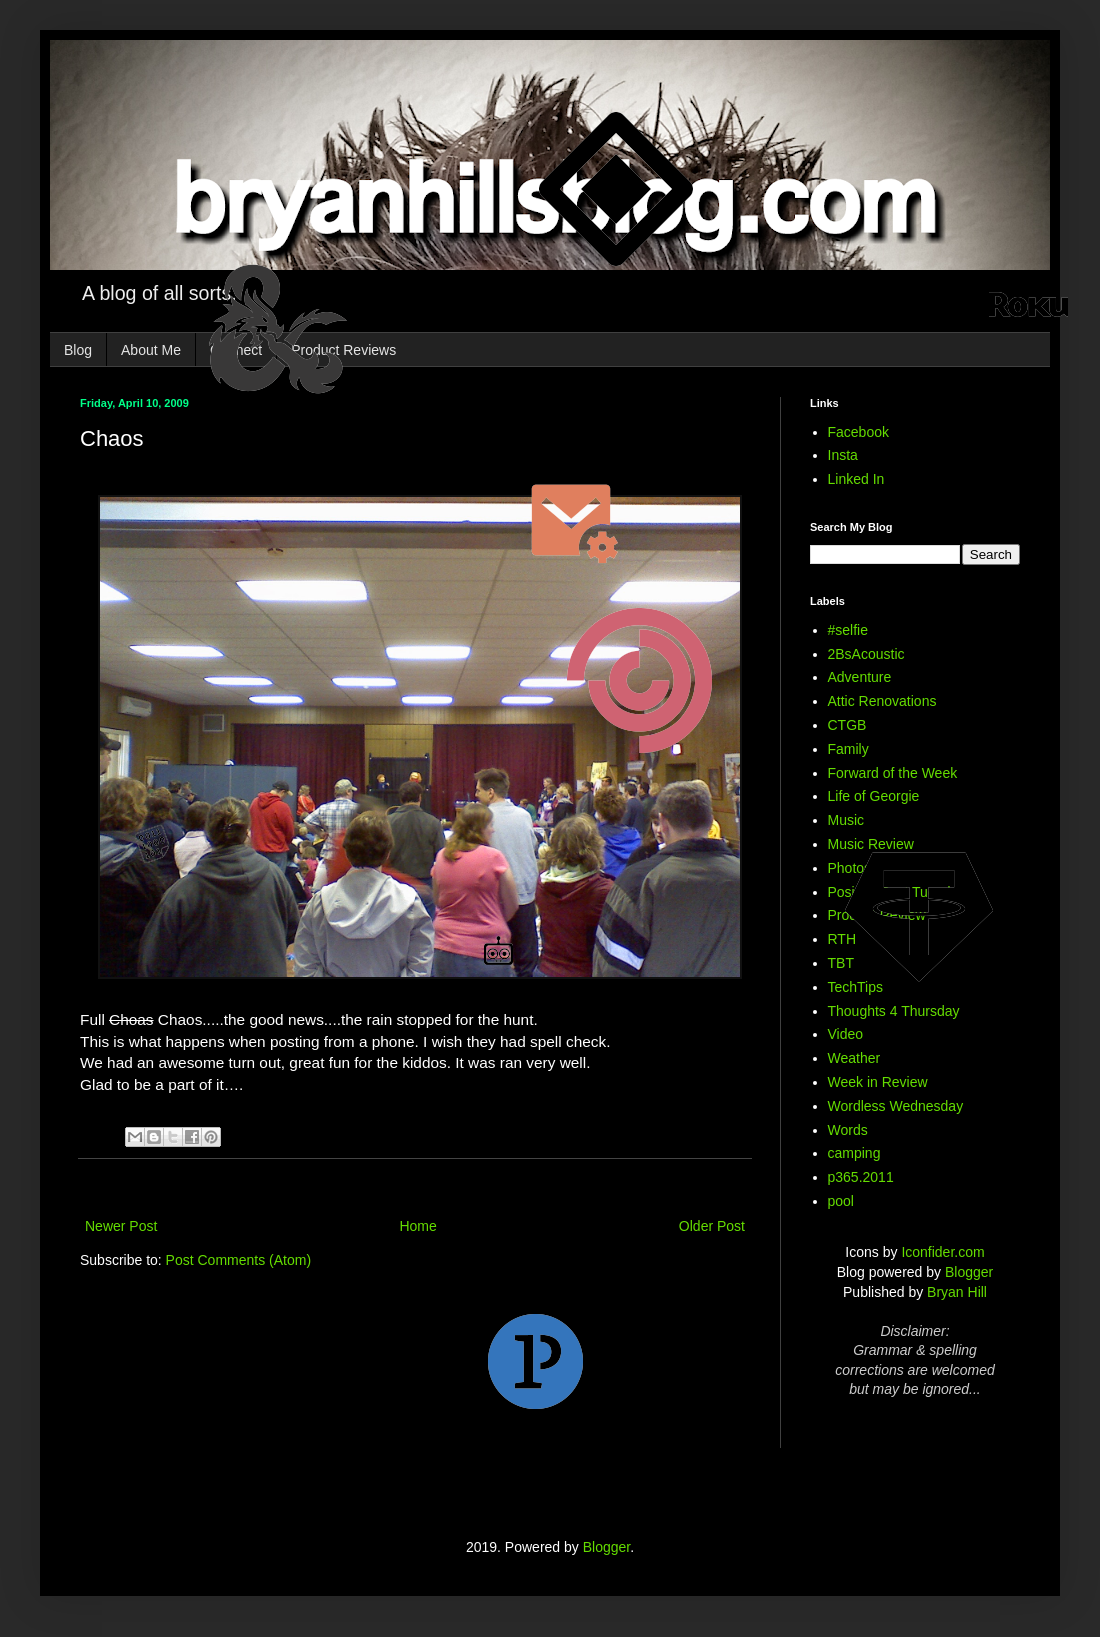 This screenshot has height=1637, width=1100. I want to click on Dungeons & Dragons official logo, so click(278, 329).